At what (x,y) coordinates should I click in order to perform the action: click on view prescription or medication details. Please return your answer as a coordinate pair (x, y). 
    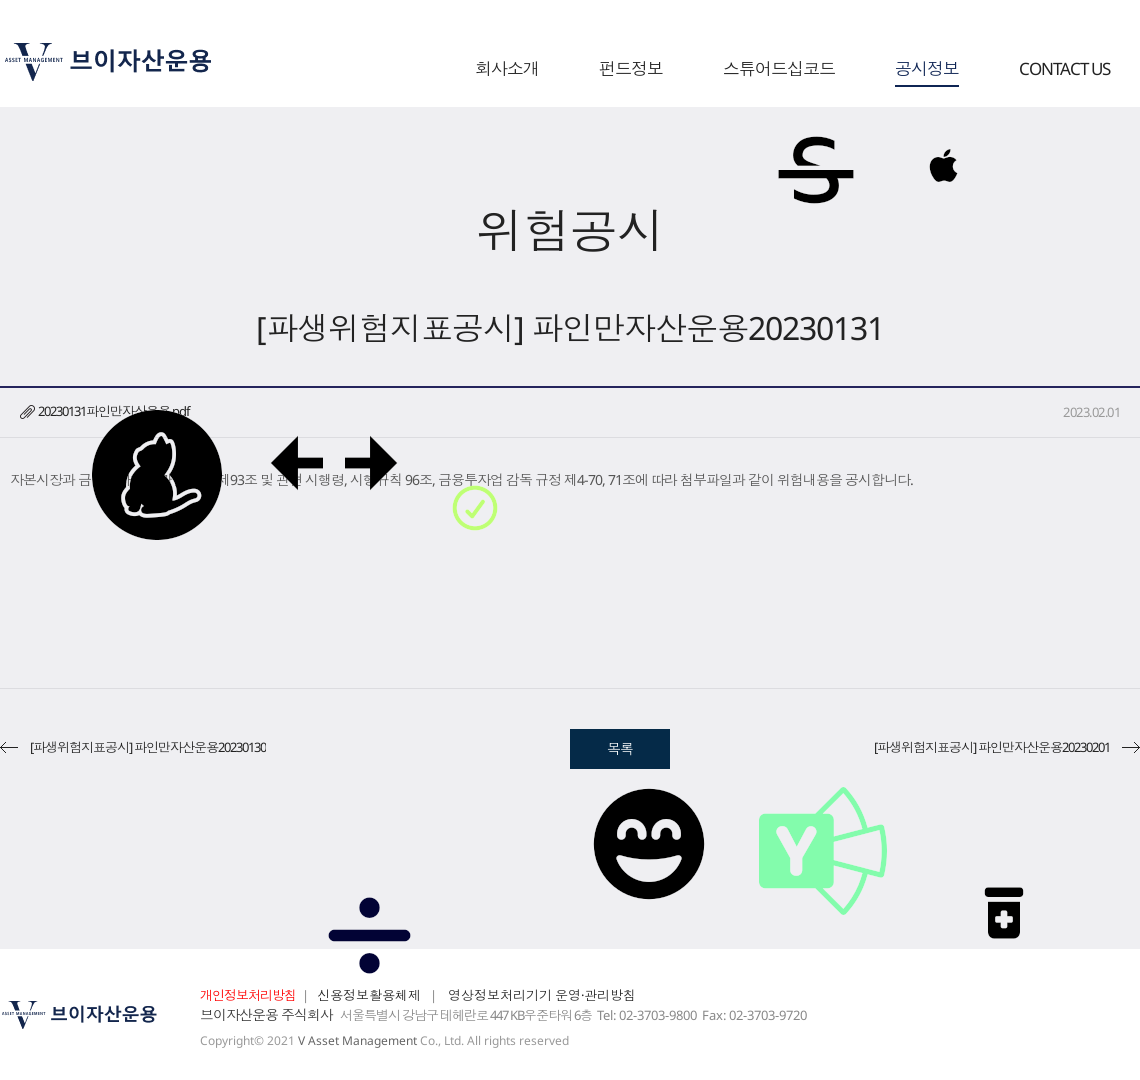
    Looking at the image, I should click on (1004, 913).